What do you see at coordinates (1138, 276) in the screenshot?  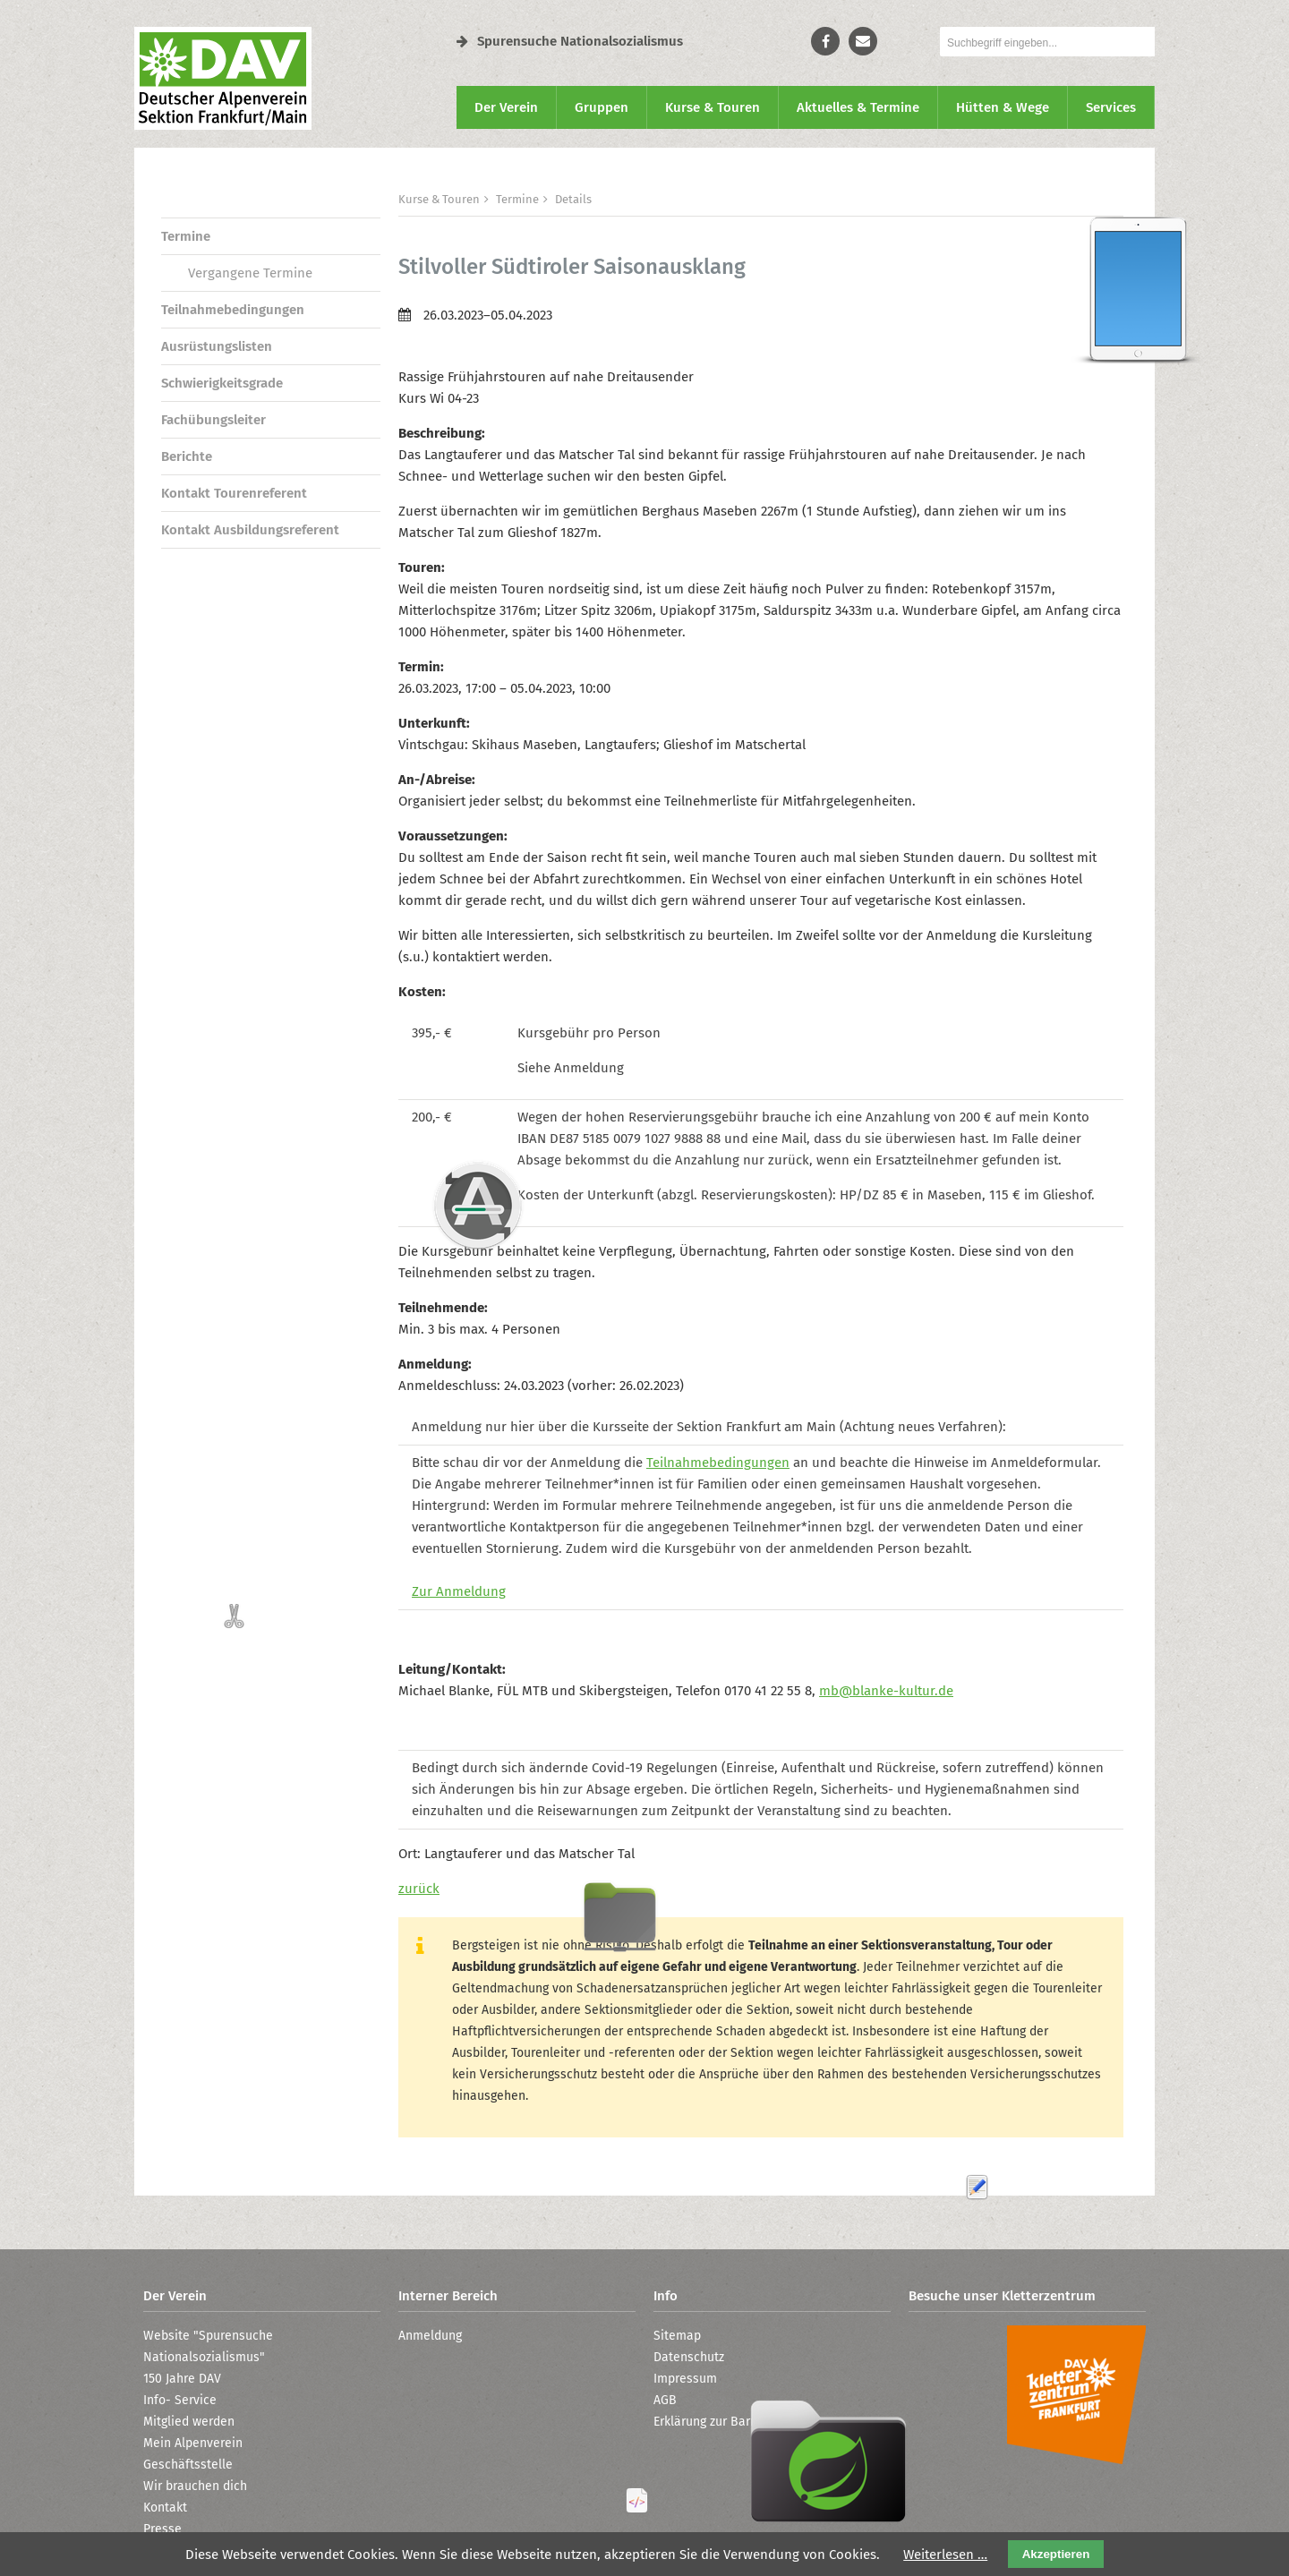 I see `view connected iPad Mini device` at bounding box center [1138, 276].